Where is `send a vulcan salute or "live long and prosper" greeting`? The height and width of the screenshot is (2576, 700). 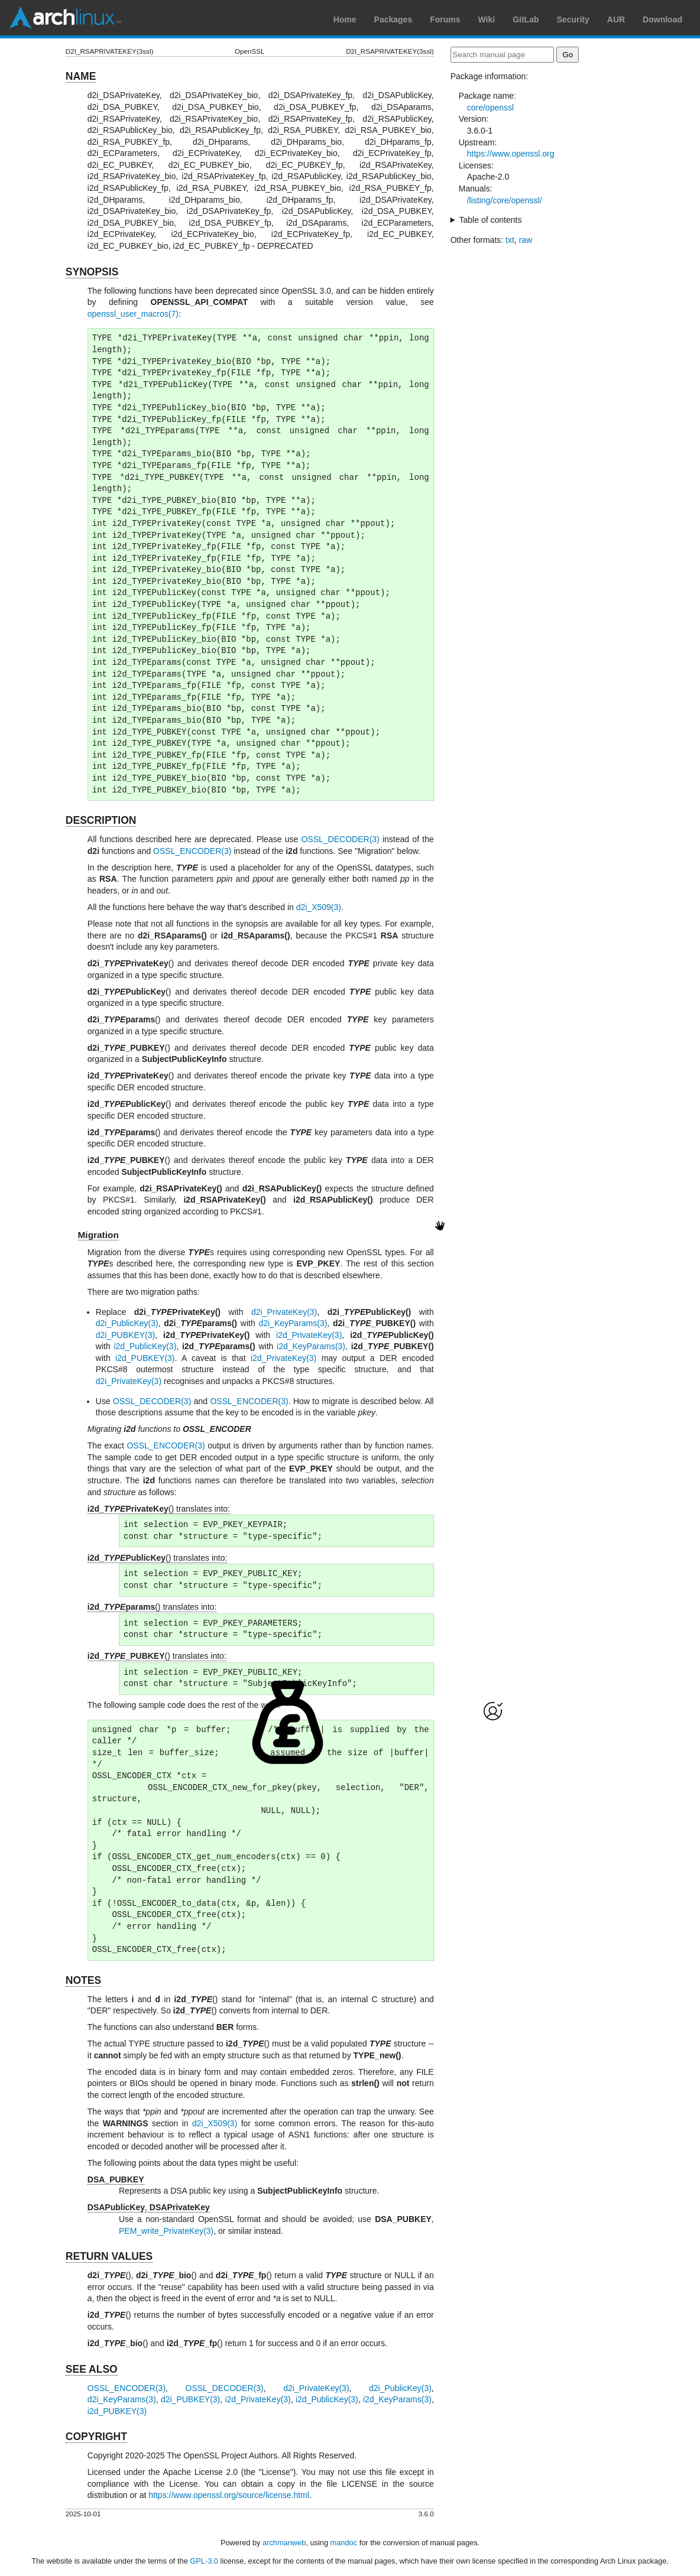
send a vulcan salute or "live long and prosper" greeting is located at coordinates (440, 1226).